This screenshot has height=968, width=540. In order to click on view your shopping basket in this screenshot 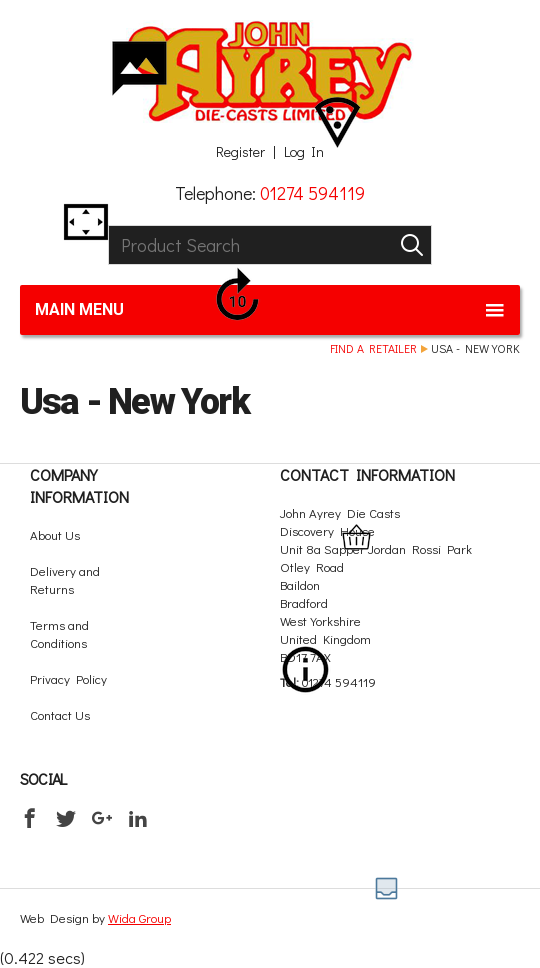, I will do `click(356, 538)`.